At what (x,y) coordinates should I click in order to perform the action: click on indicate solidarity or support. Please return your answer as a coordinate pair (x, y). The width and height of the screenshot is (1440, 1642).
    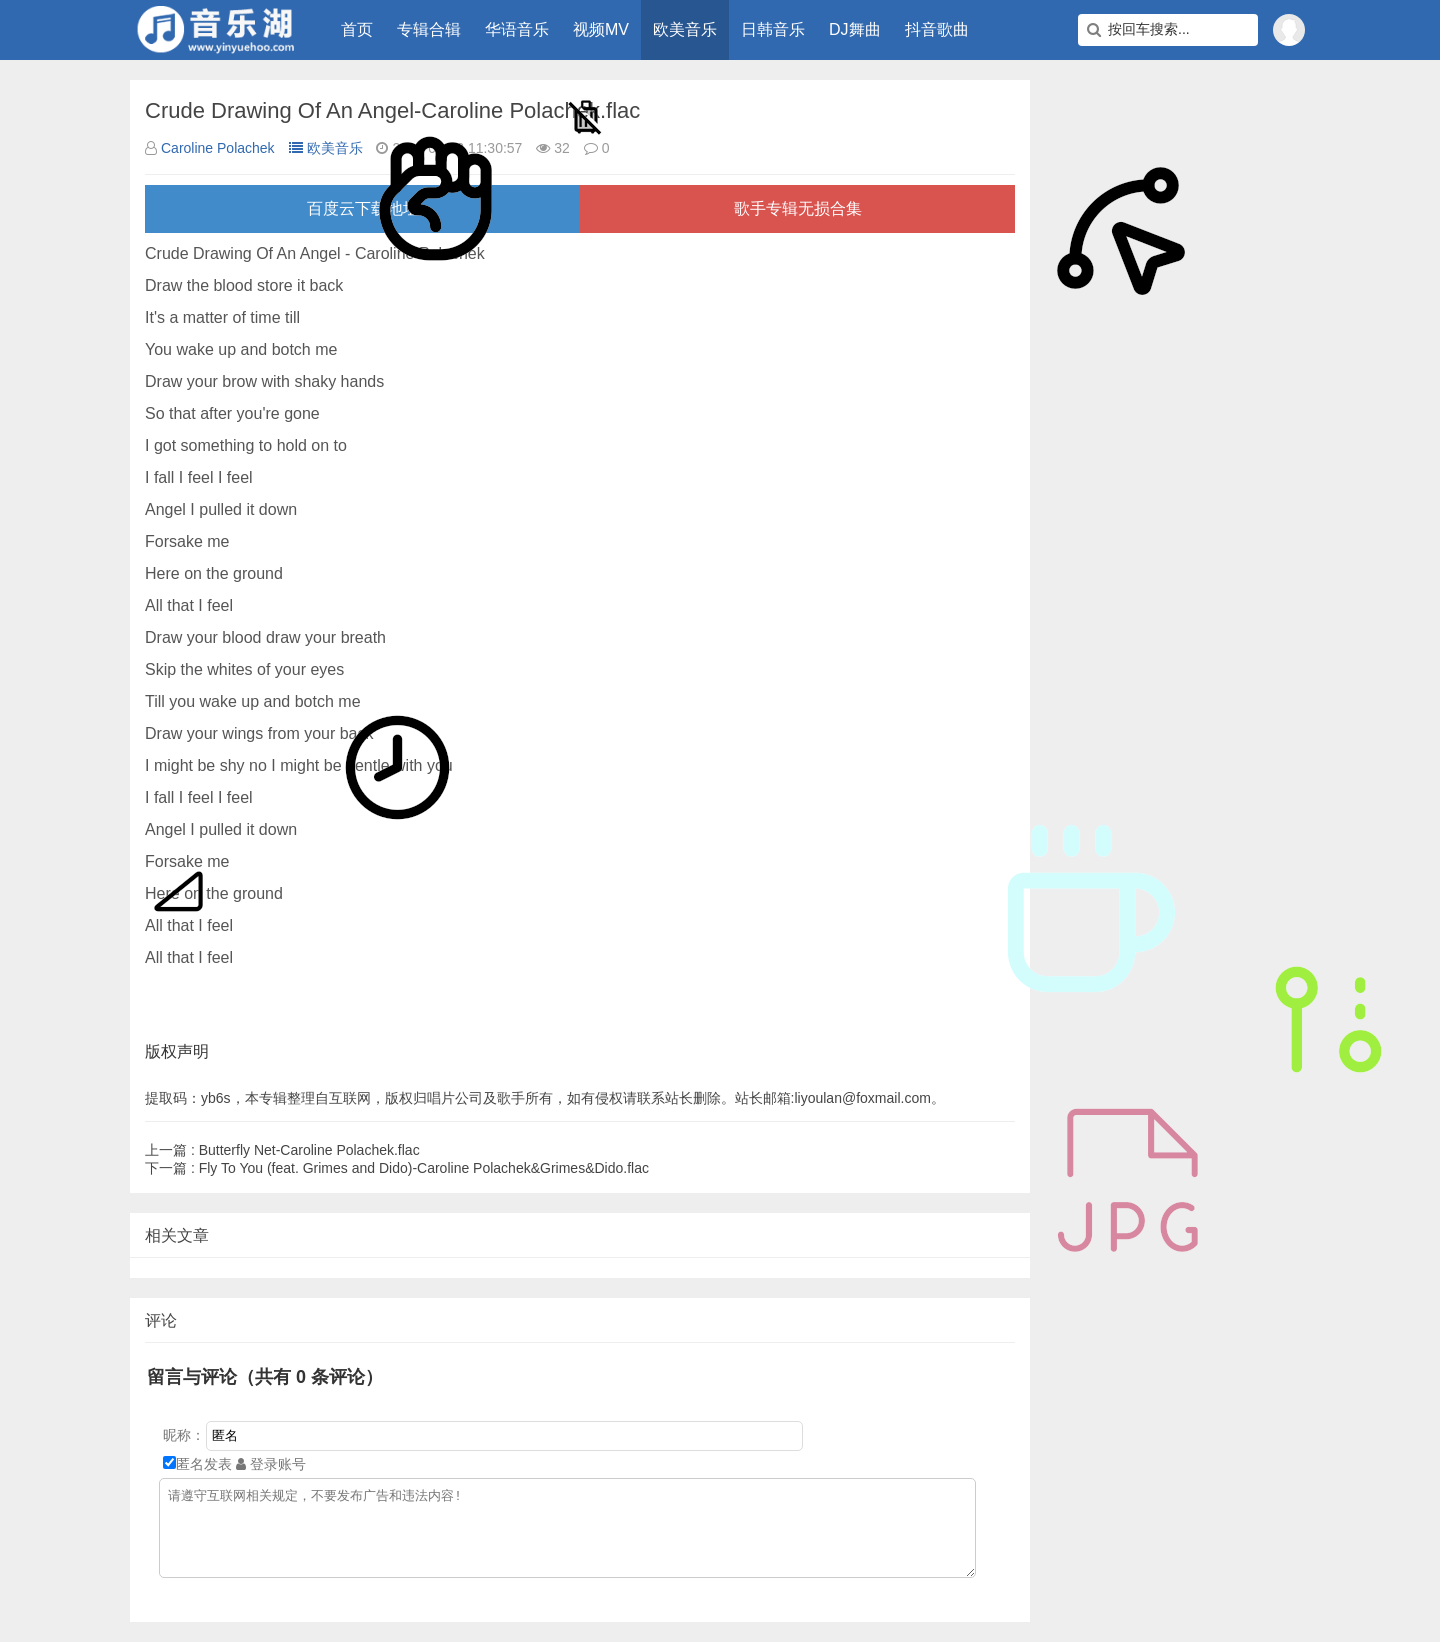
    Looking at the image, I should click on (435, 198).